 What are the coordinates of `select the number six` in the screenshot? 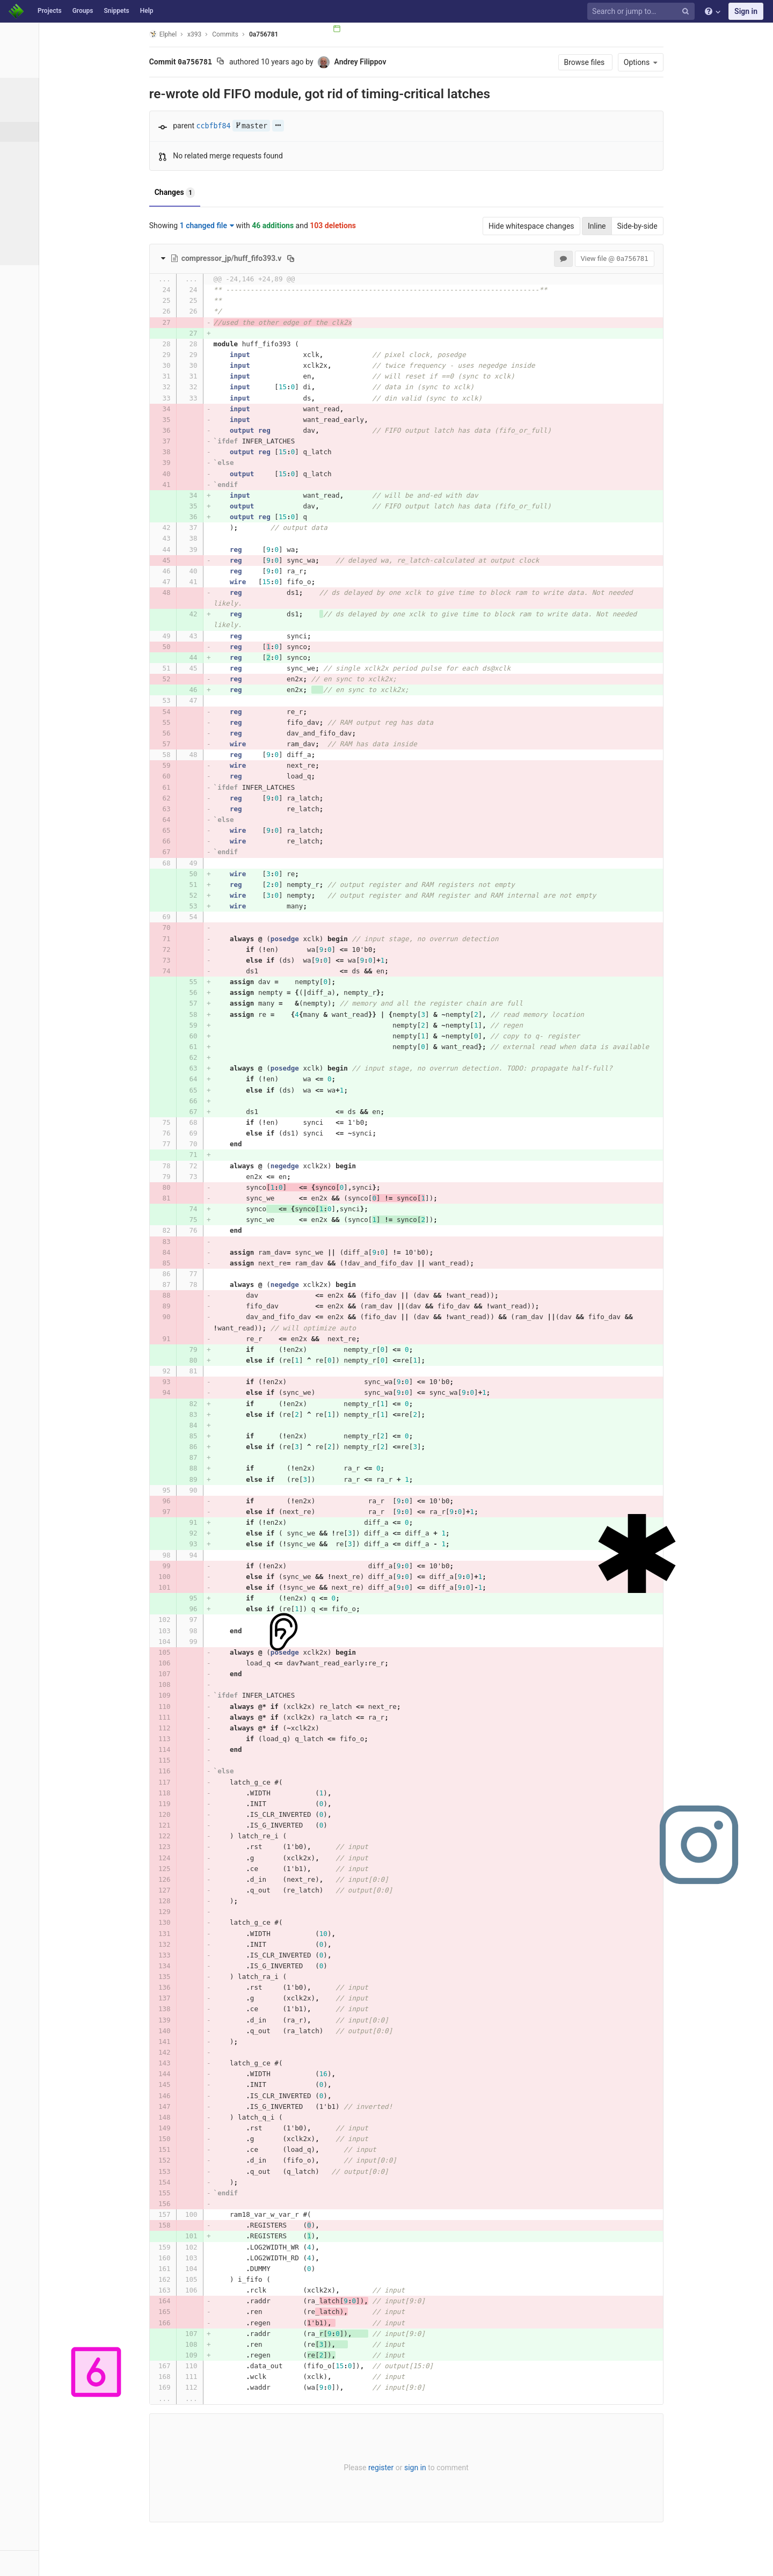 It's located at (96, 2372).